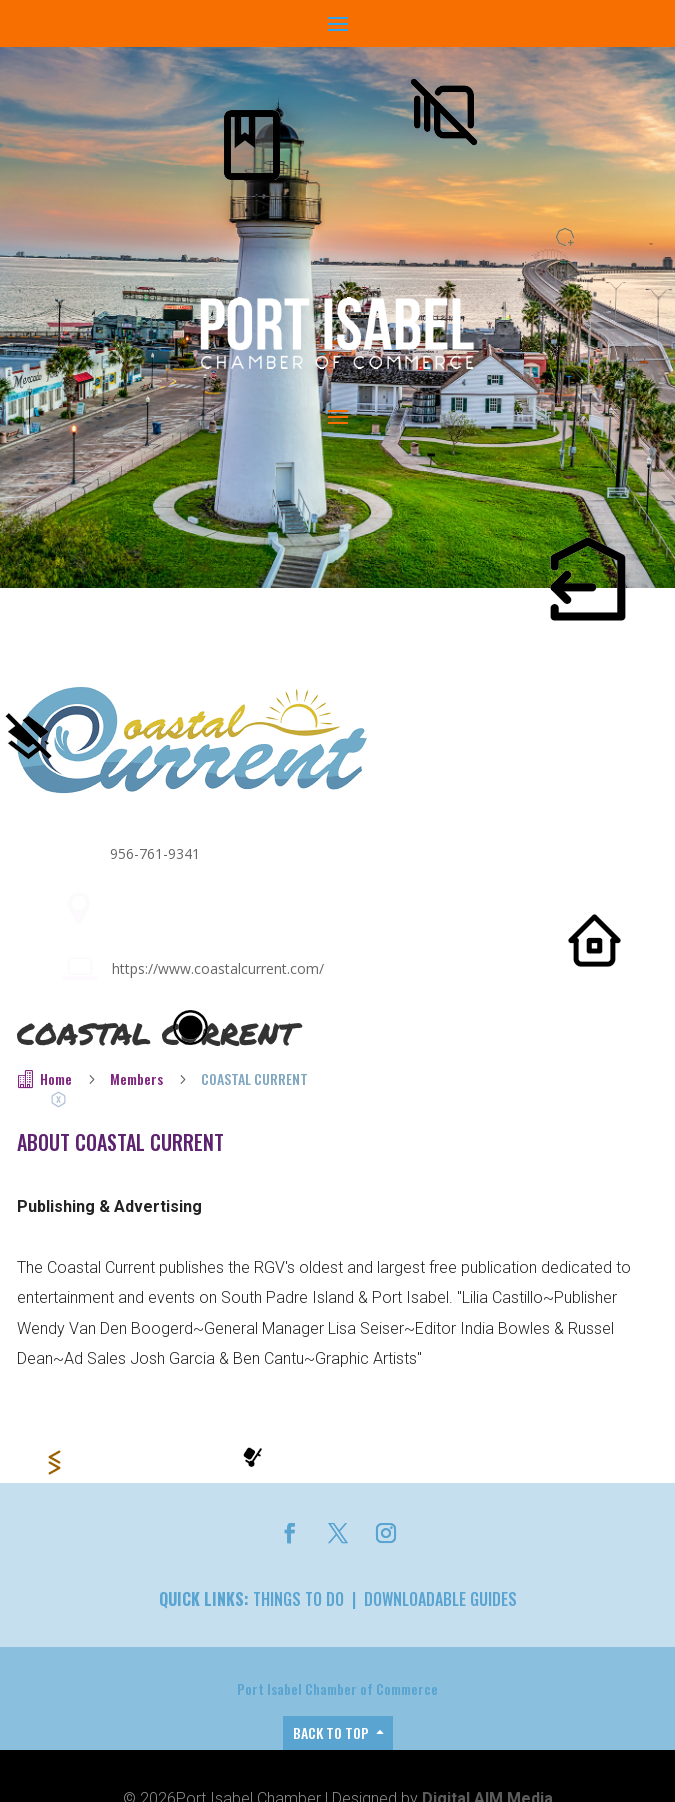 Image resolution: width=675 pixels, height=1802 pixels. What do you see at coordinates (190, 1027) in the screenshot?
I see `selected option in a radio button group` at bounding box center [190, 1027].